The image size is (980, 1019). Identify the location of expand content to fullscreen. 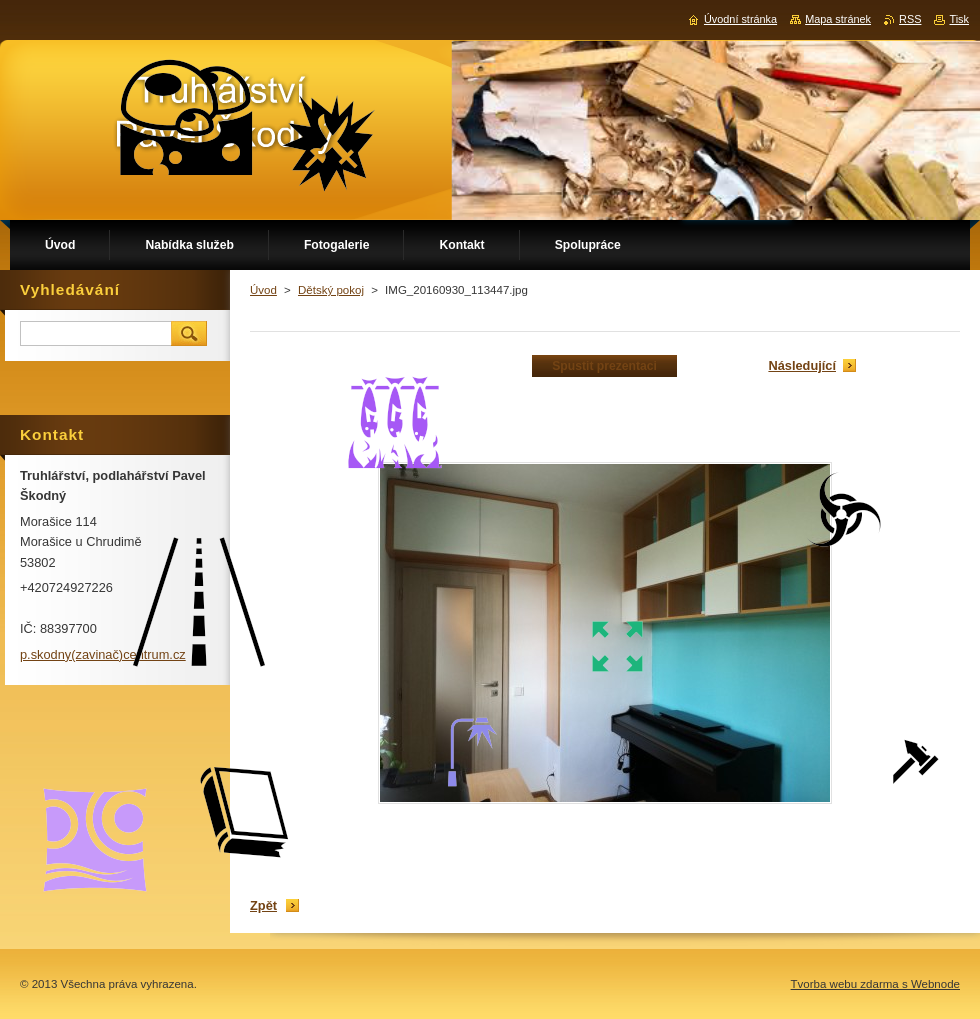
(617, 646).